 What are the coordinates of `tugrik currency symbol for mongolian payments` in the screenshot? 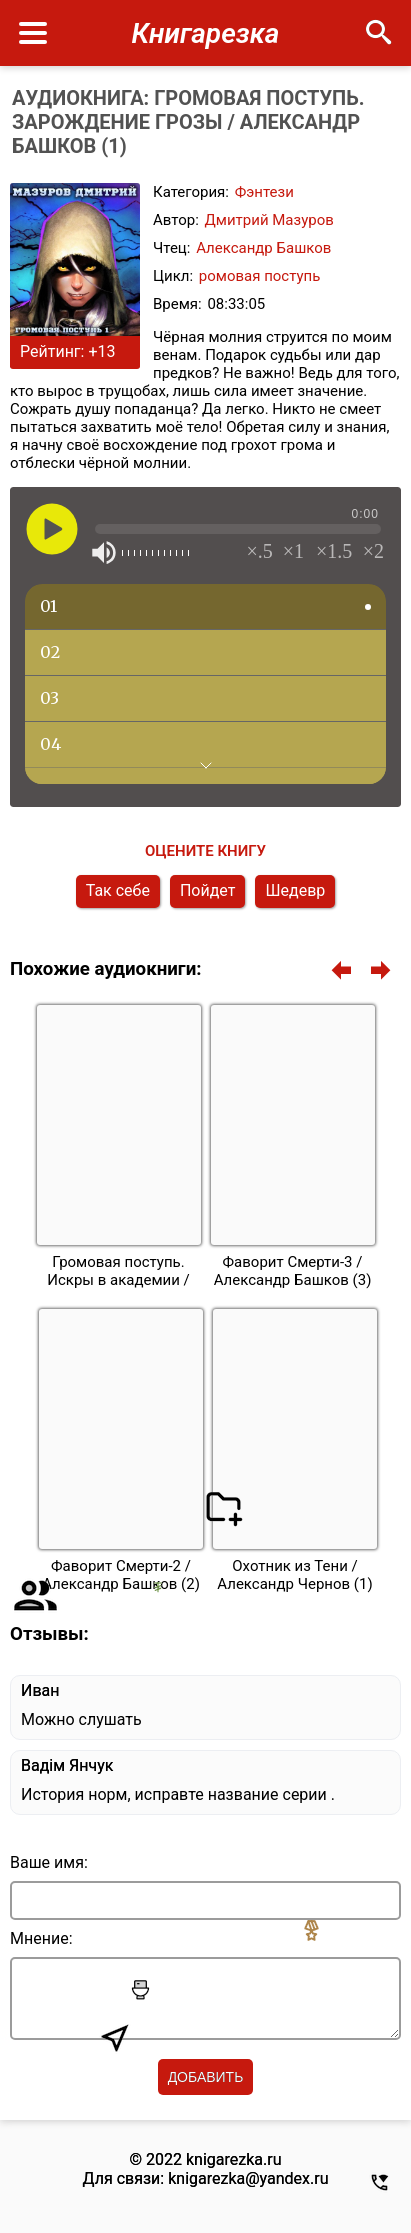 It's located at (158, 1587).